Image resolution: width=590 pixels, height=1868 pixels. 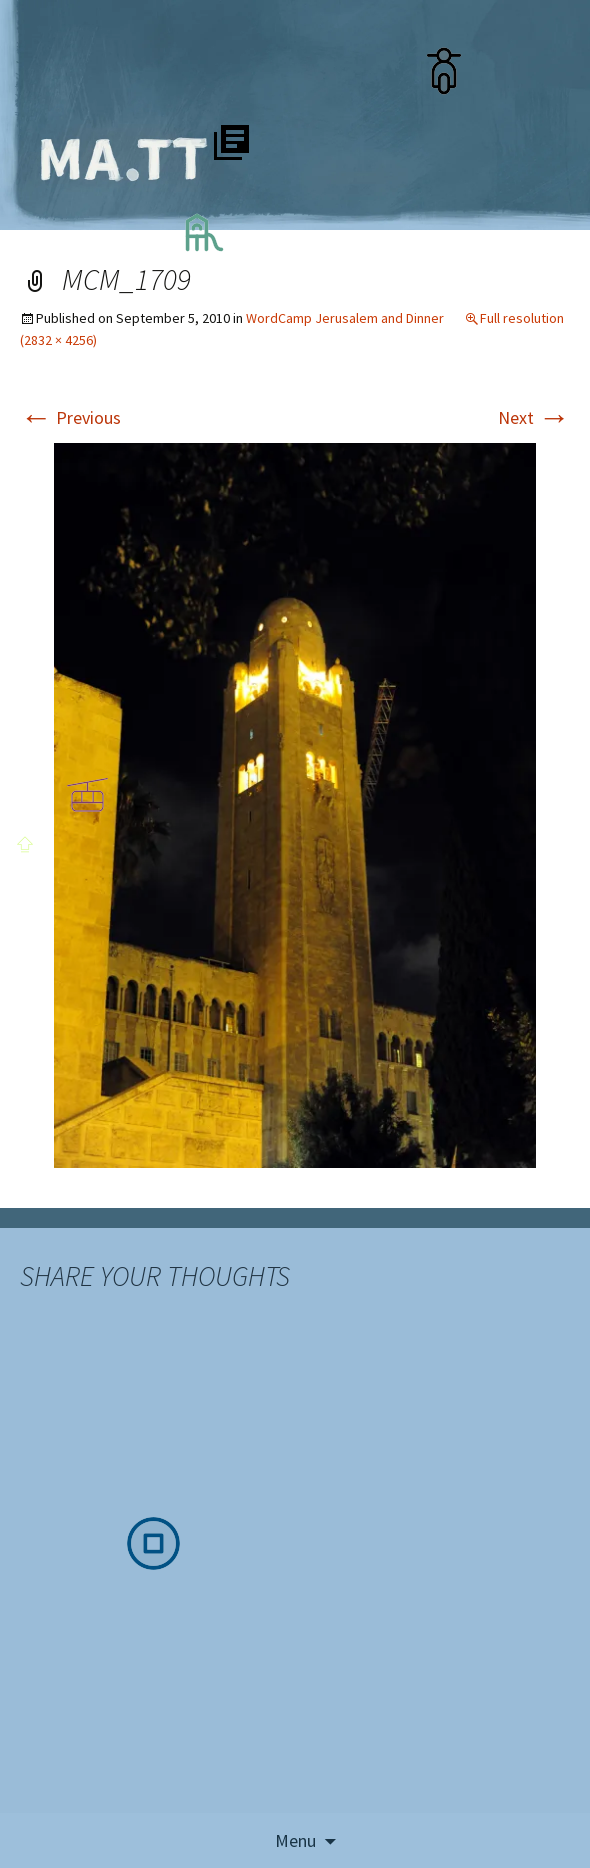 What do you see at coordinates (25, 845) in the screenshot?
I see `upload a file or document` at bounding box center [25, 845].